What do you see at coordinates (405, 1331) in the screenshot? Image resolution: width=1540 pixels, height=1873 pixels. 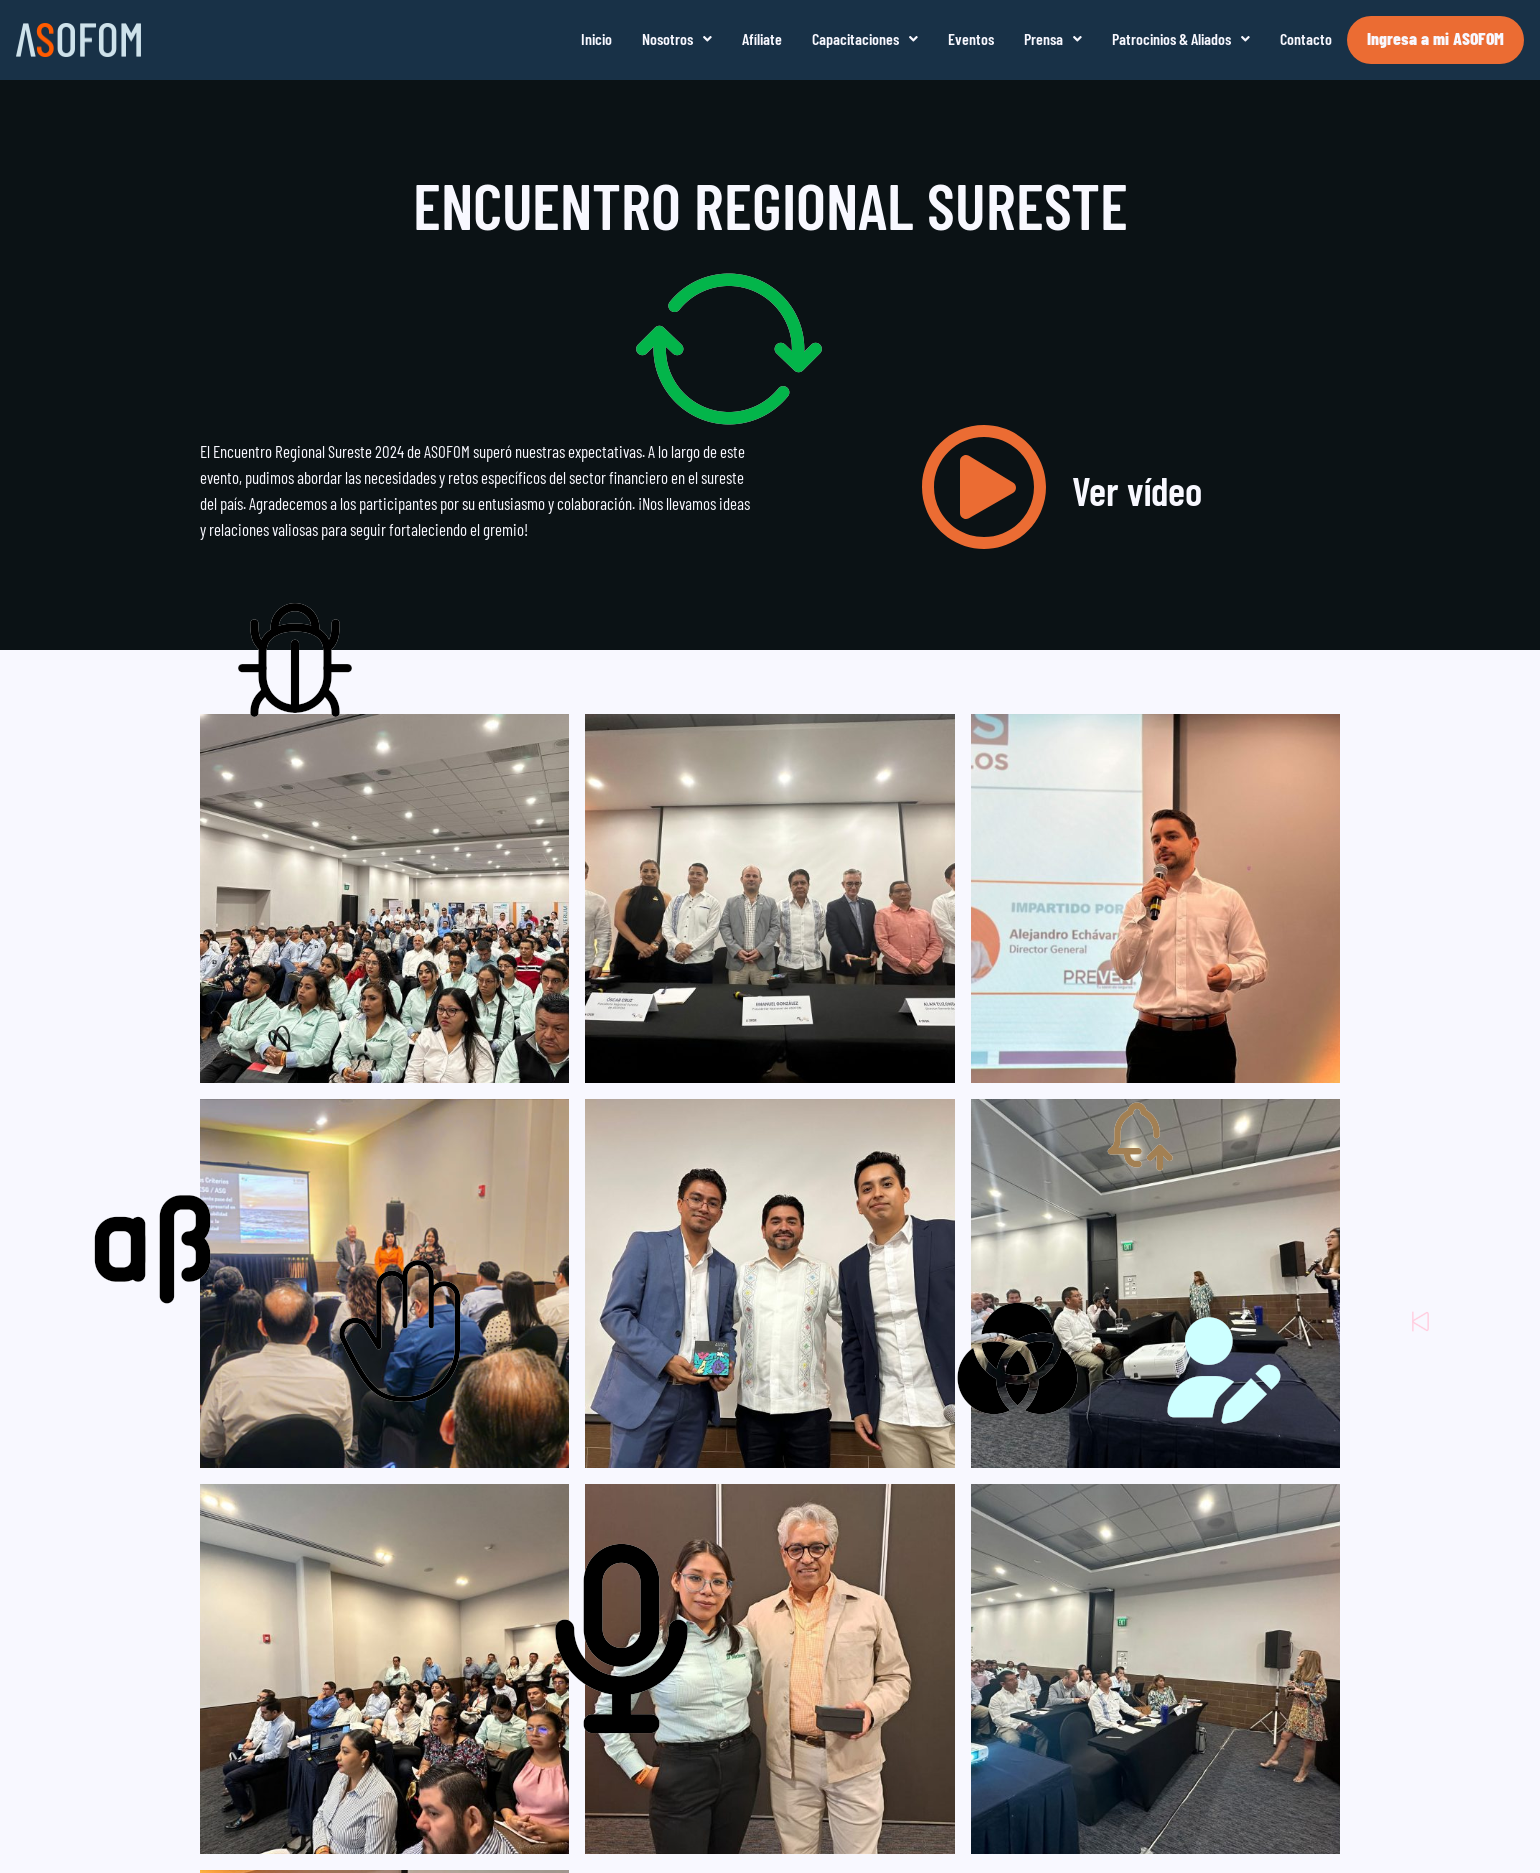 I see `stop or pause an action` at bounding box center [405, 1331].